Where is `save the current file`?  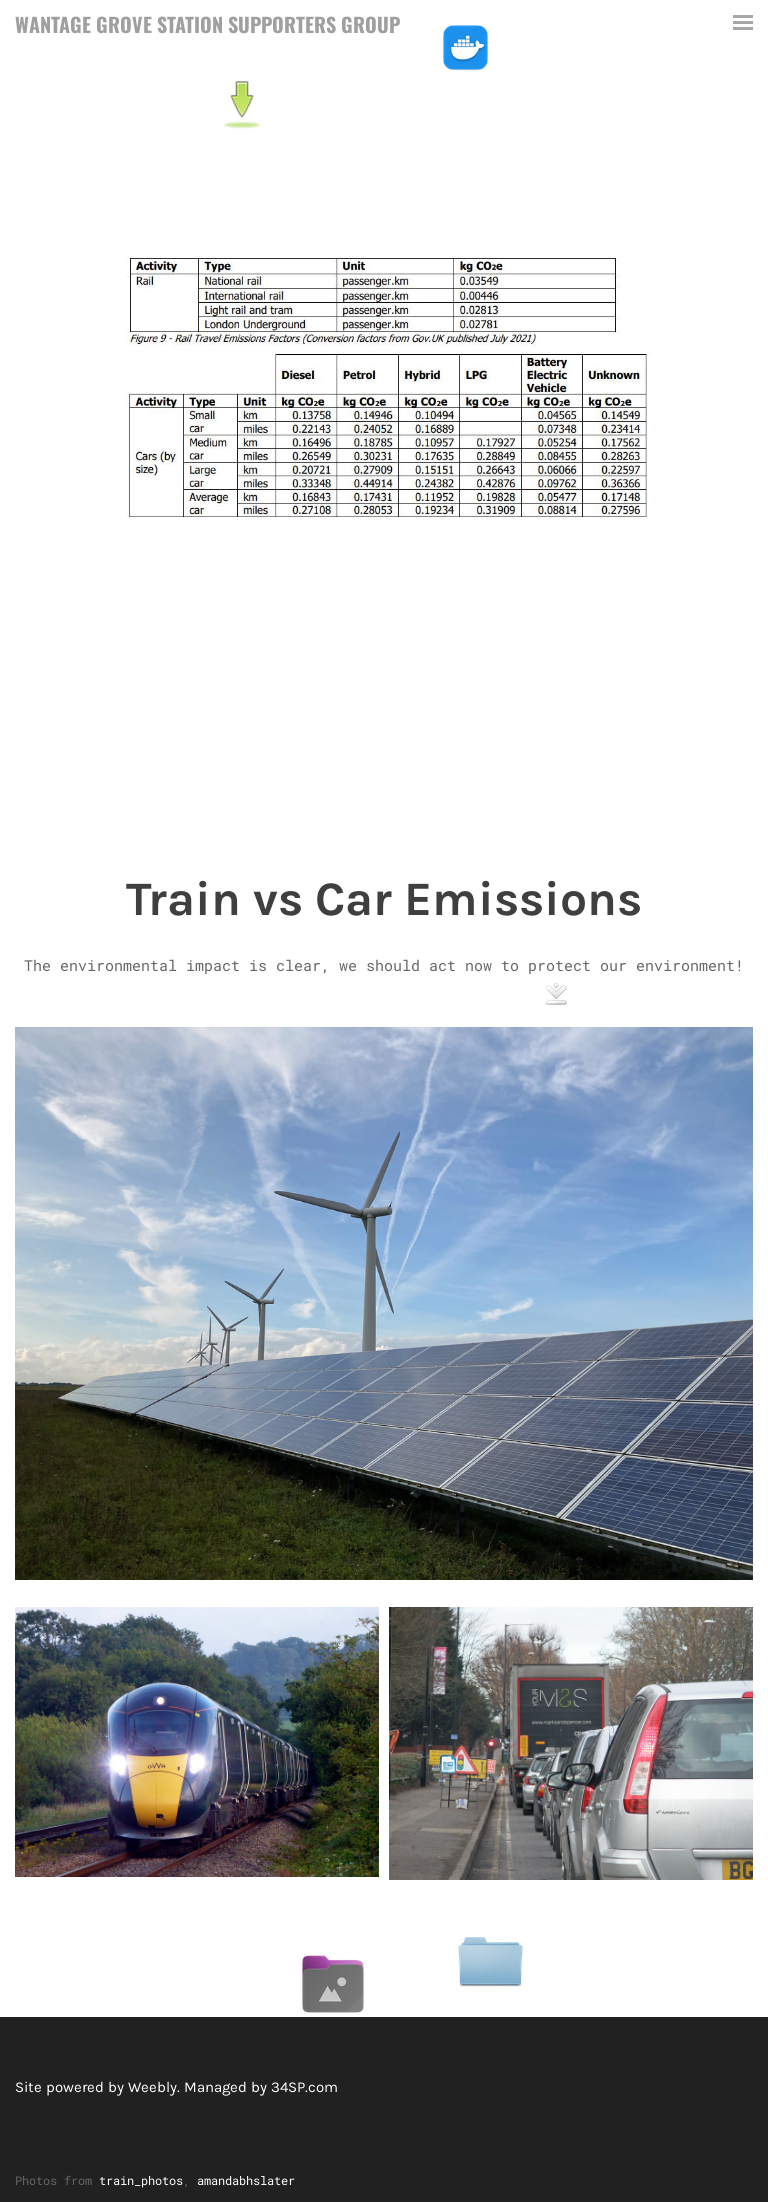 save the current file is located at coordinates (242, 100).